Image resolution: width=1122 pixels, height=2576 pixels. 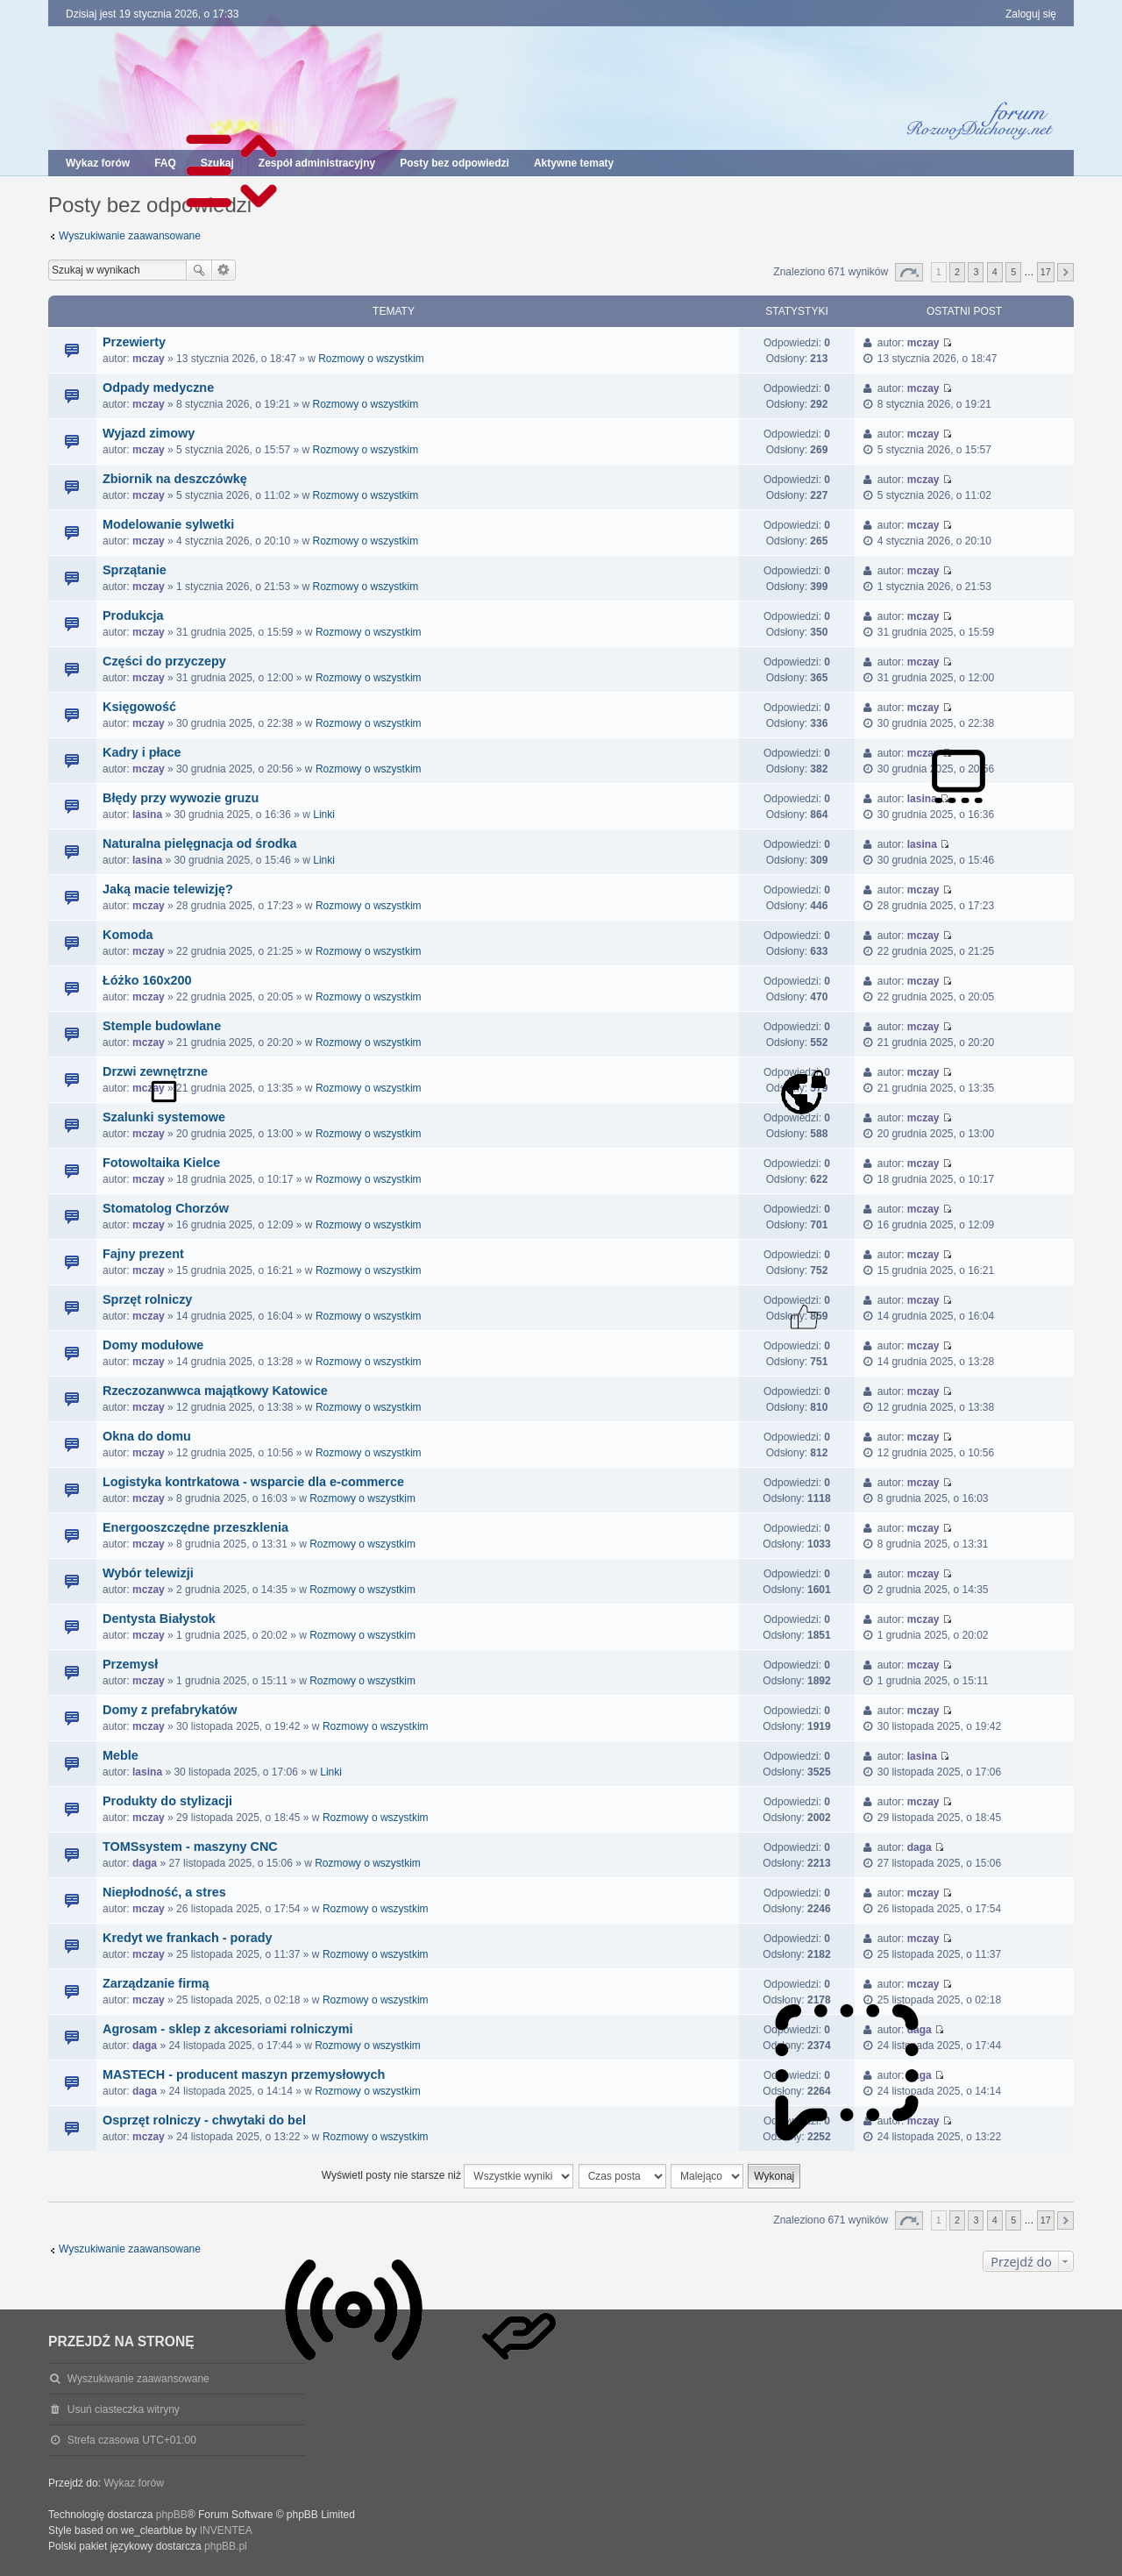 What do you see at coordinates (519, 2333) in the screenshot?
I see `access help or support options` at bounding box center [519, 2333].